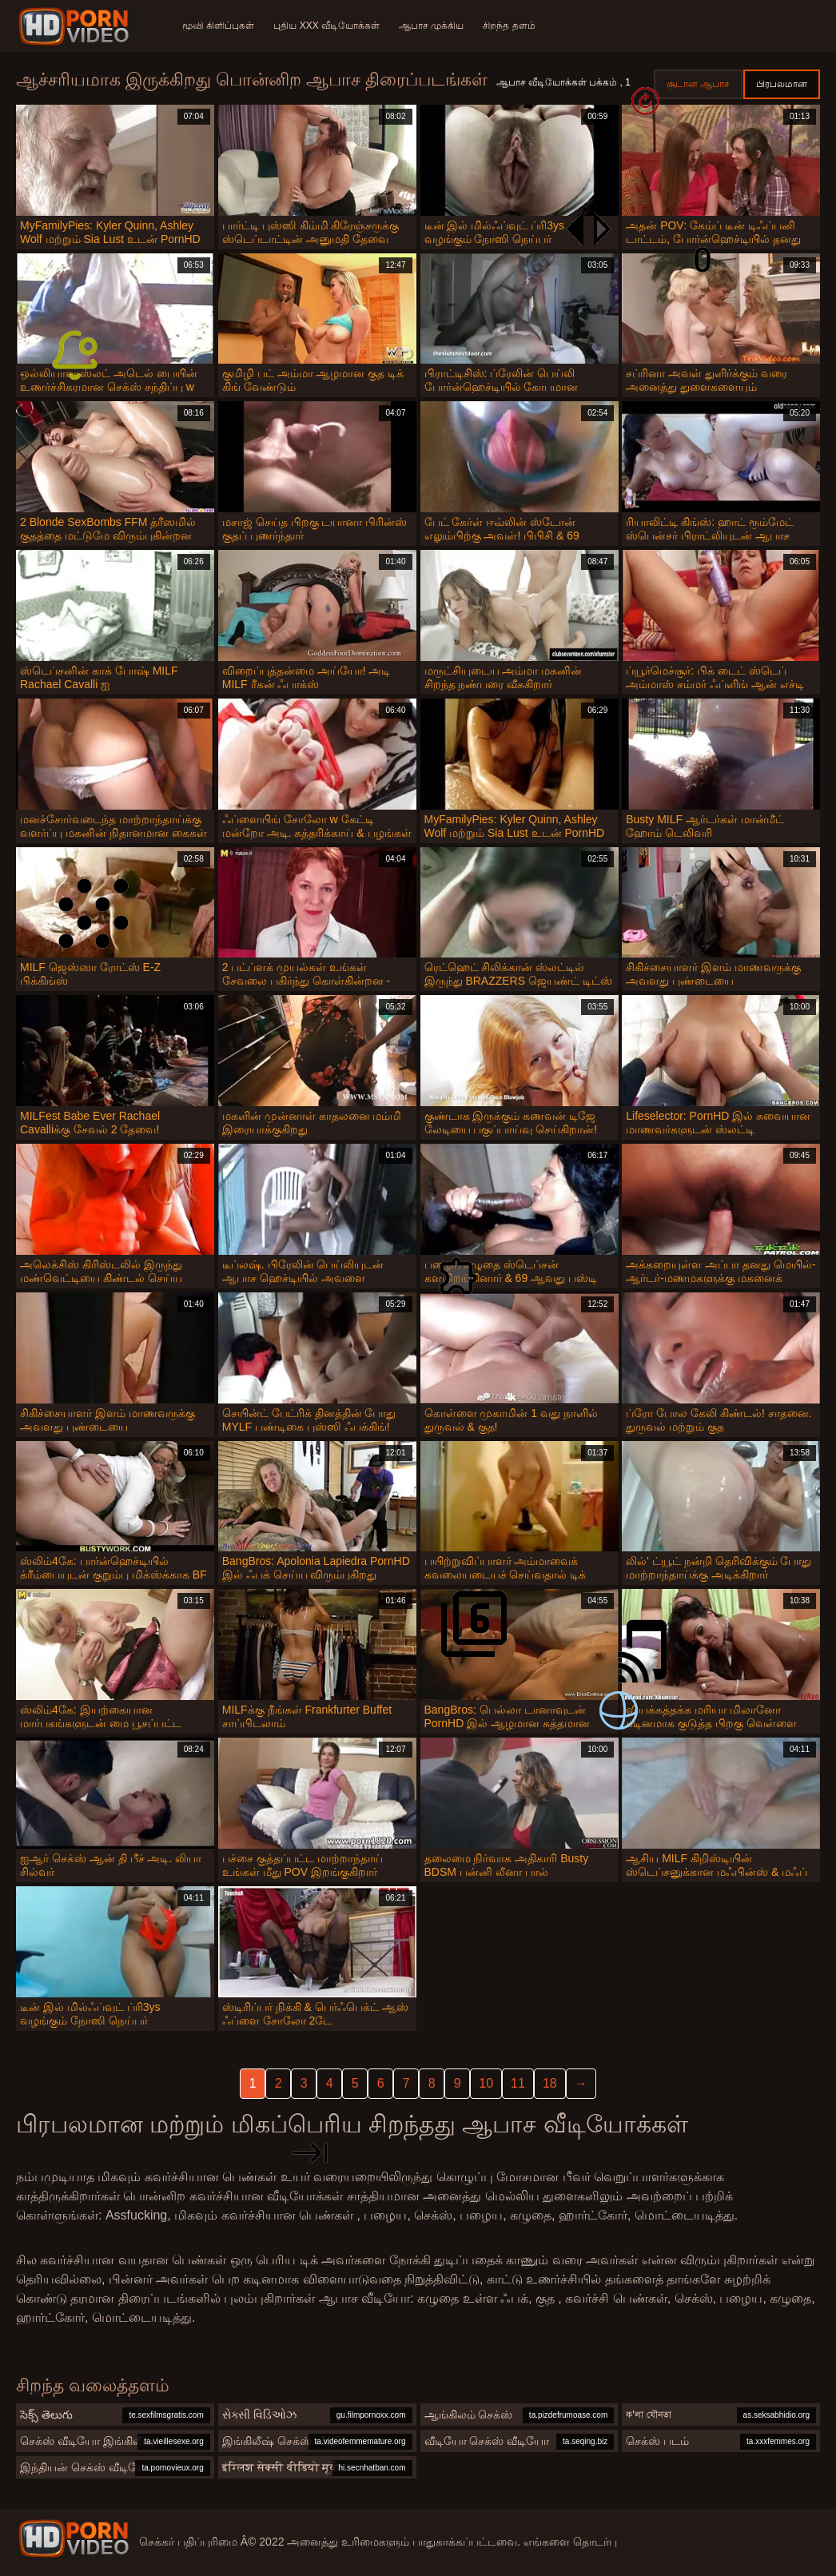 The height and width of the screenshot is (2576, 836). I want to click on switch to the right panel or view, so click(588, 229).